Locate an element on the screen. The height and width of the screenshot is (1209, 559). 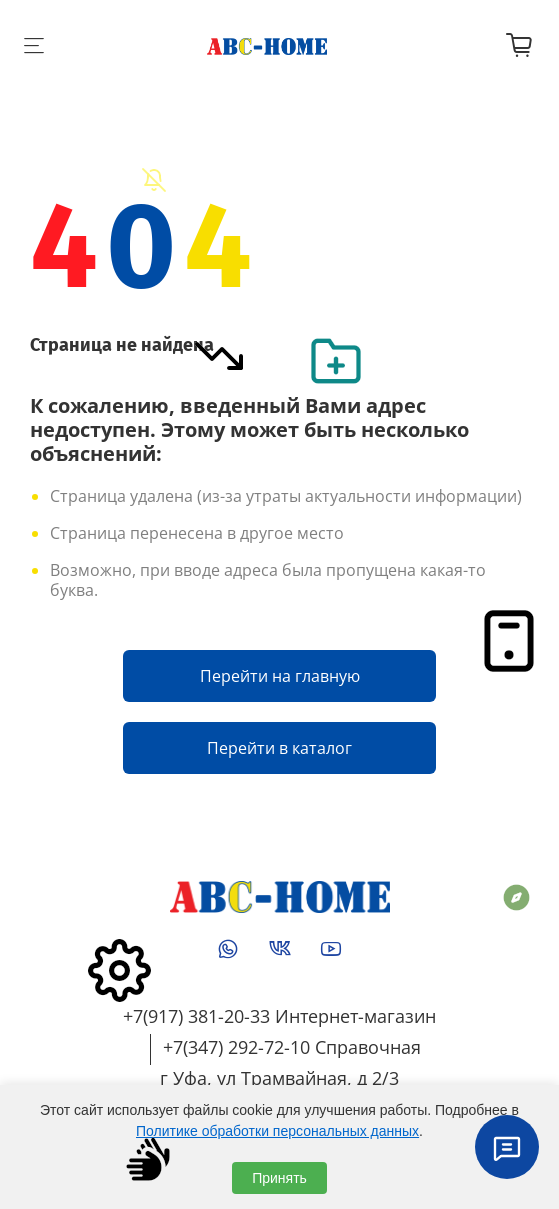
indicates a downward trend or declining metrics is located at coordinates (219, 356).